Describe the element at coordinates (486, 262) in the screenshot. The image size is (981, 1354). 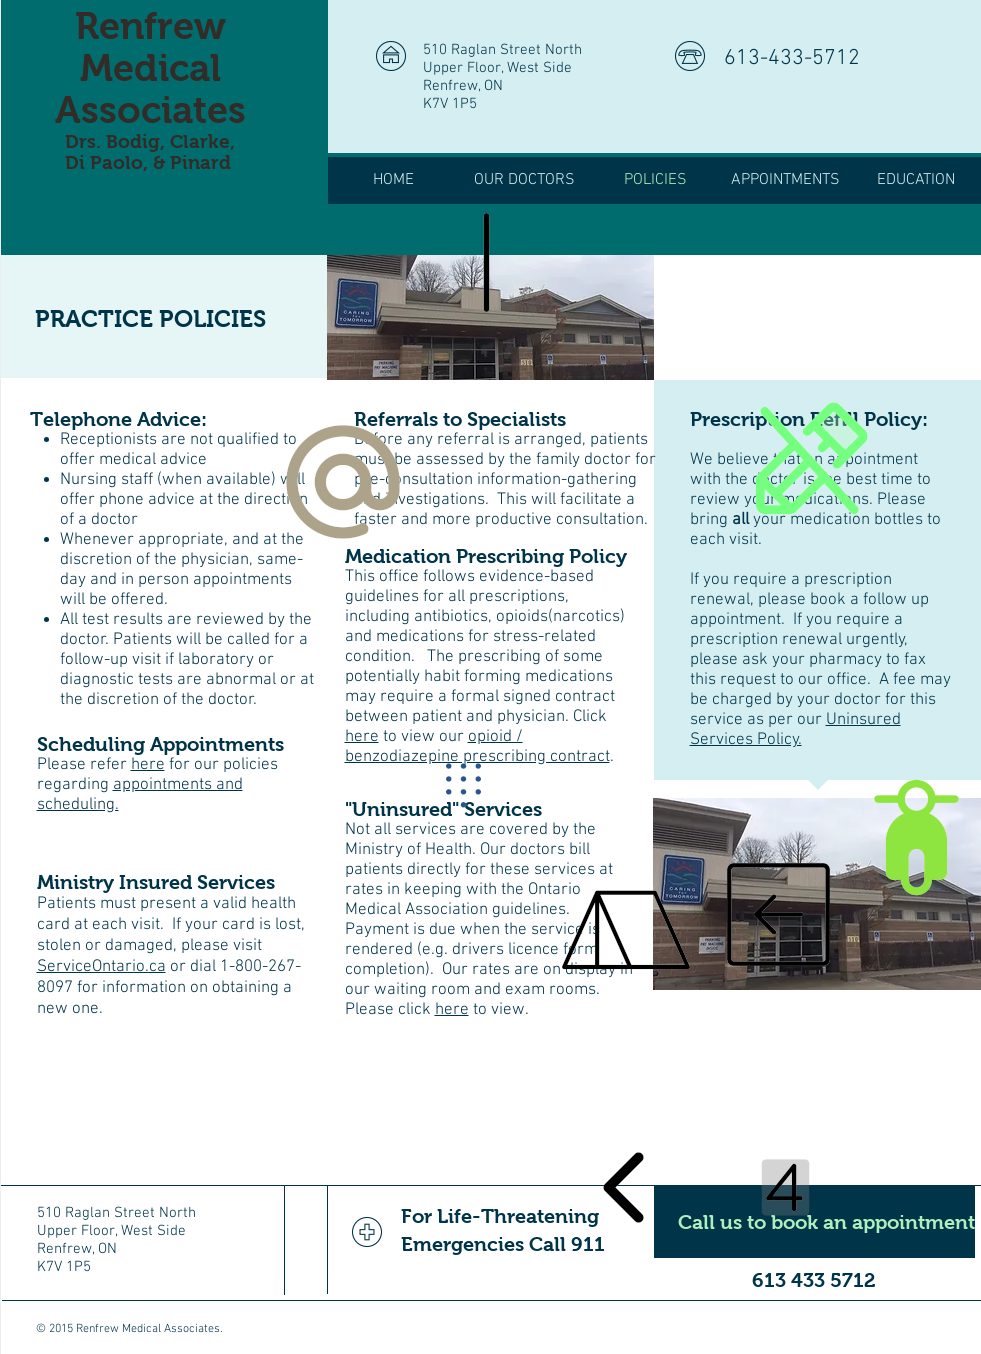
I see `vertical divider or separator between UI elements` at that location.